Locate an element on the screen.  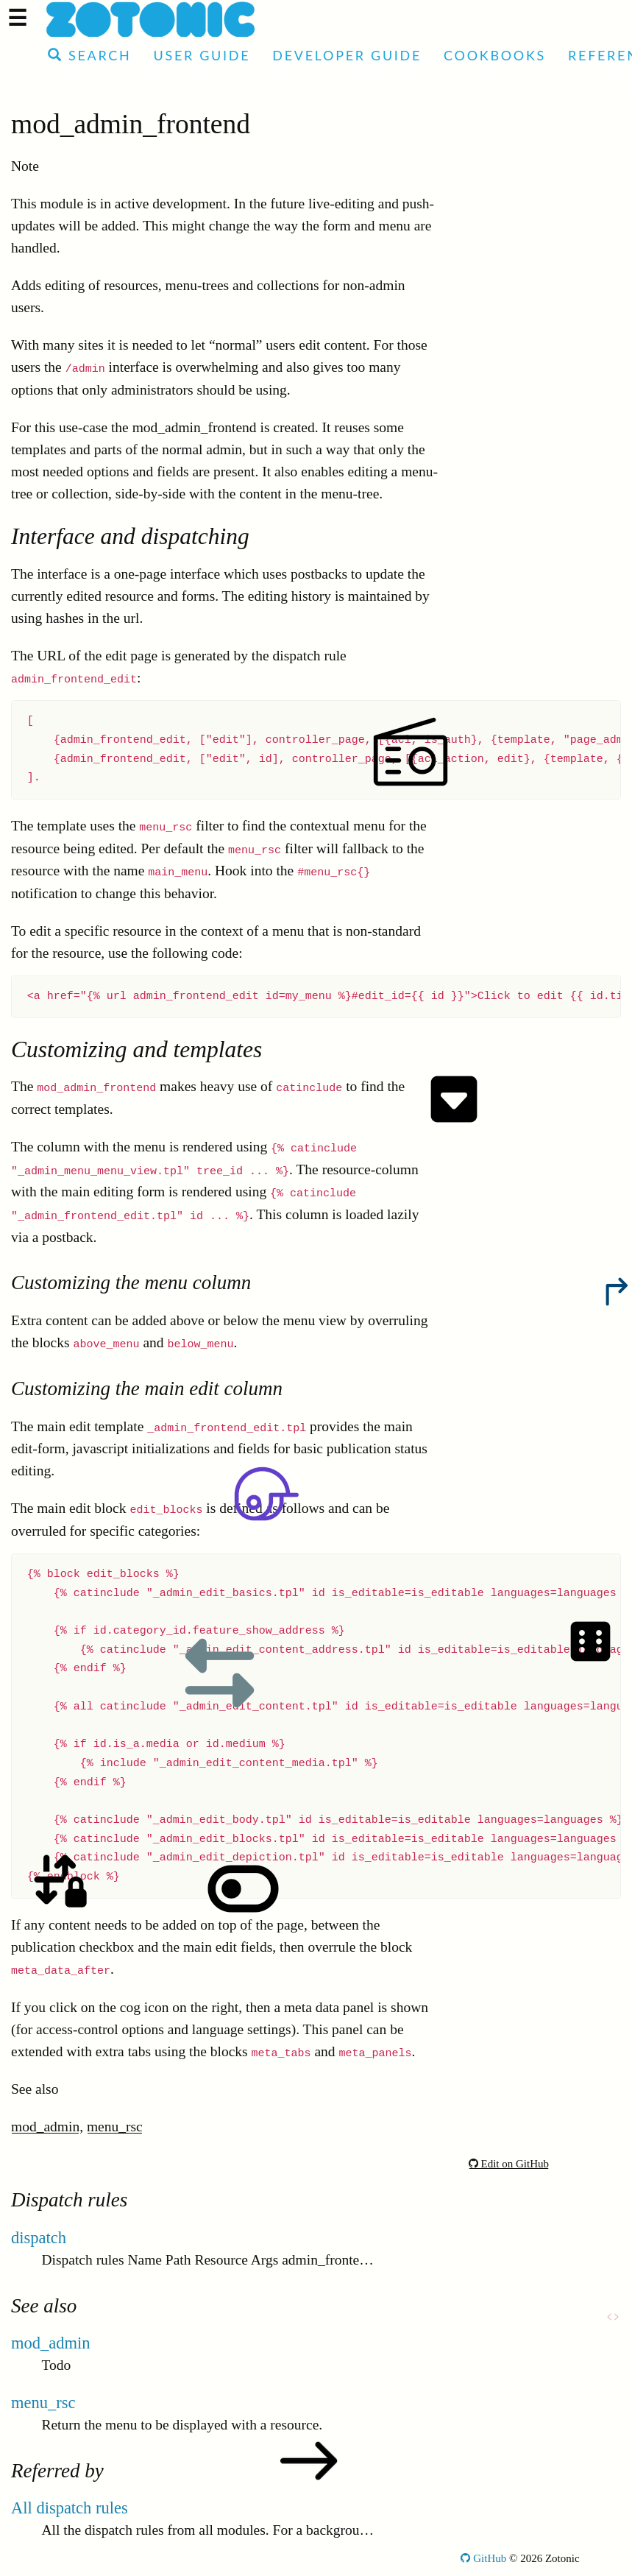
expand dropdown menu is located at coordinates (454, 1099).